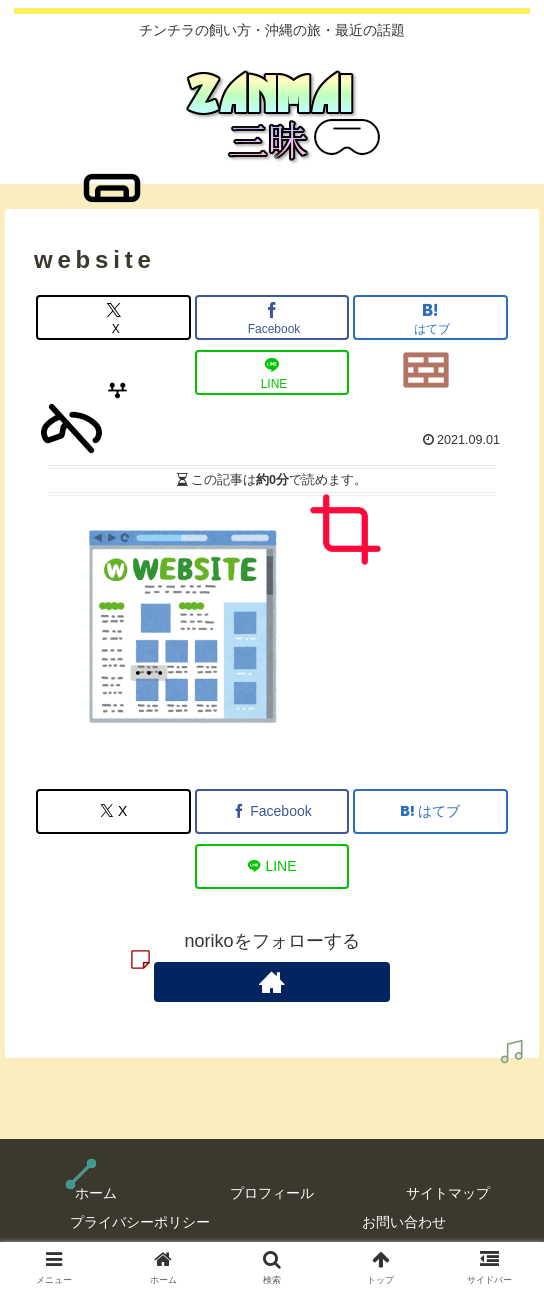 This screenshot has height=1292, width=544. What do you see at coordinates (426, 370) in the screenshot?
I see `view or manage wall layout` at bounding box center [426, 370].